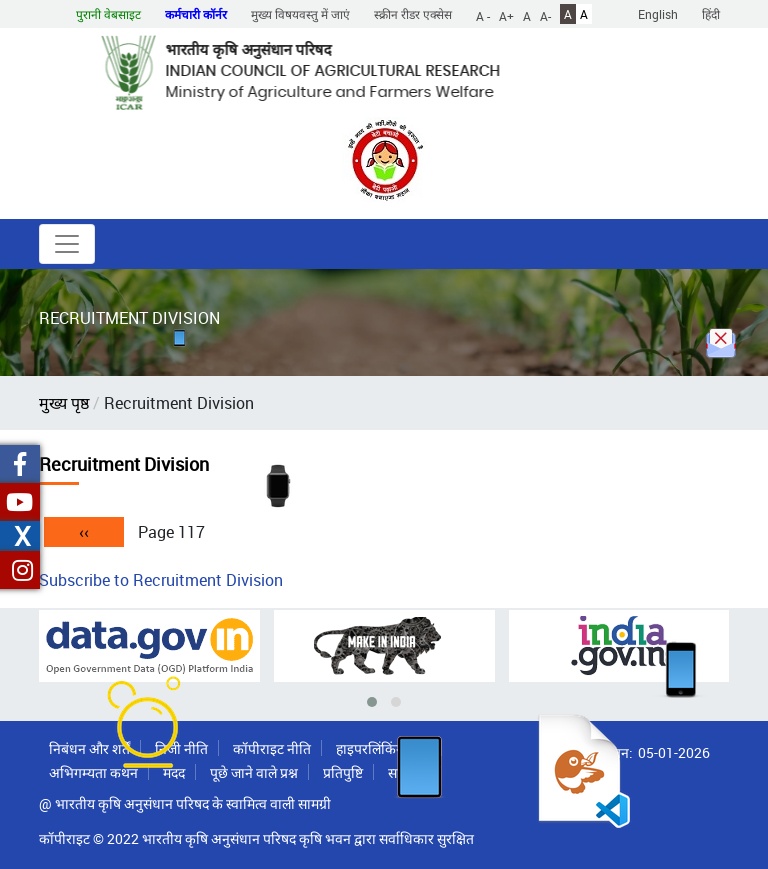 The image size is (768, 869). What do you see at coordinates (579, 770) in the screenshot?
I see `bower package manager file in Visual Studio Code` at bounding box center [579, 770].